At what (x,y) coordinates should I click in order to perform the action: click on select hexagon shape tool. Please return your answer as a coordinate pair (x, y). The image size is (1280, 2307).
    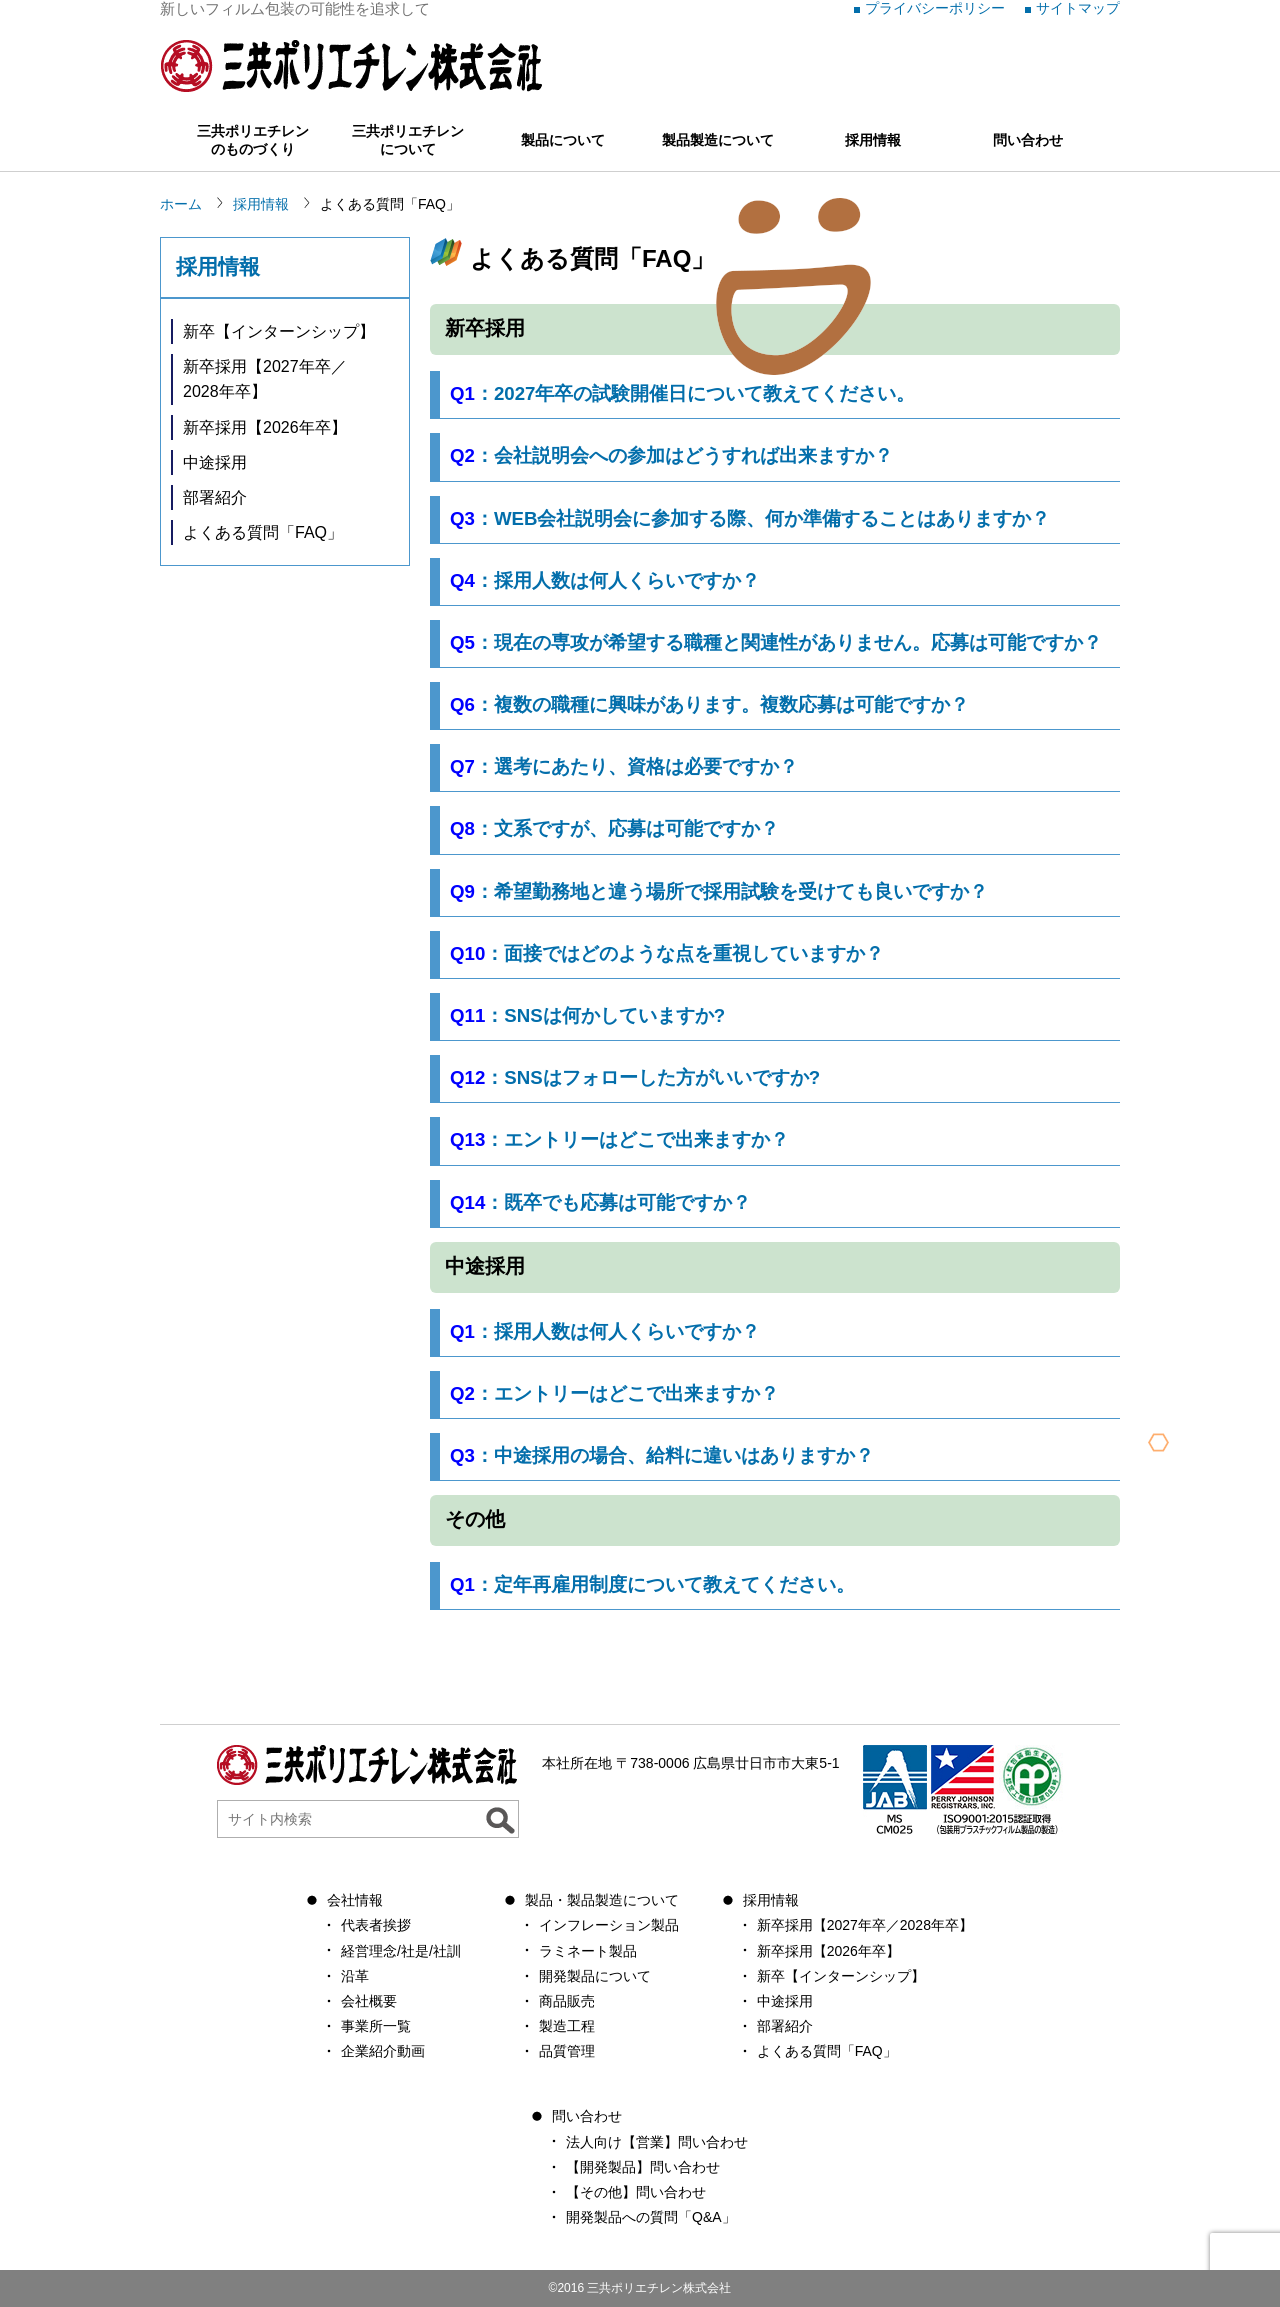
    Looking at the image, I should click on (1158, 1442).